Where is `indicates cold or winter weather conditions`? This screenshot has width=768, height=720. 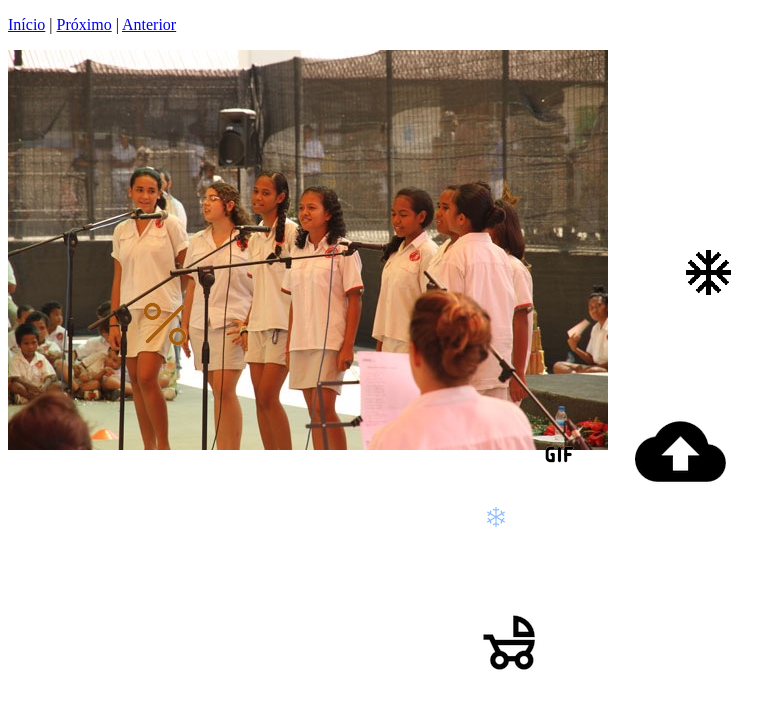
indicates cold or winter weather conditions is located at coordinates (496, 517).